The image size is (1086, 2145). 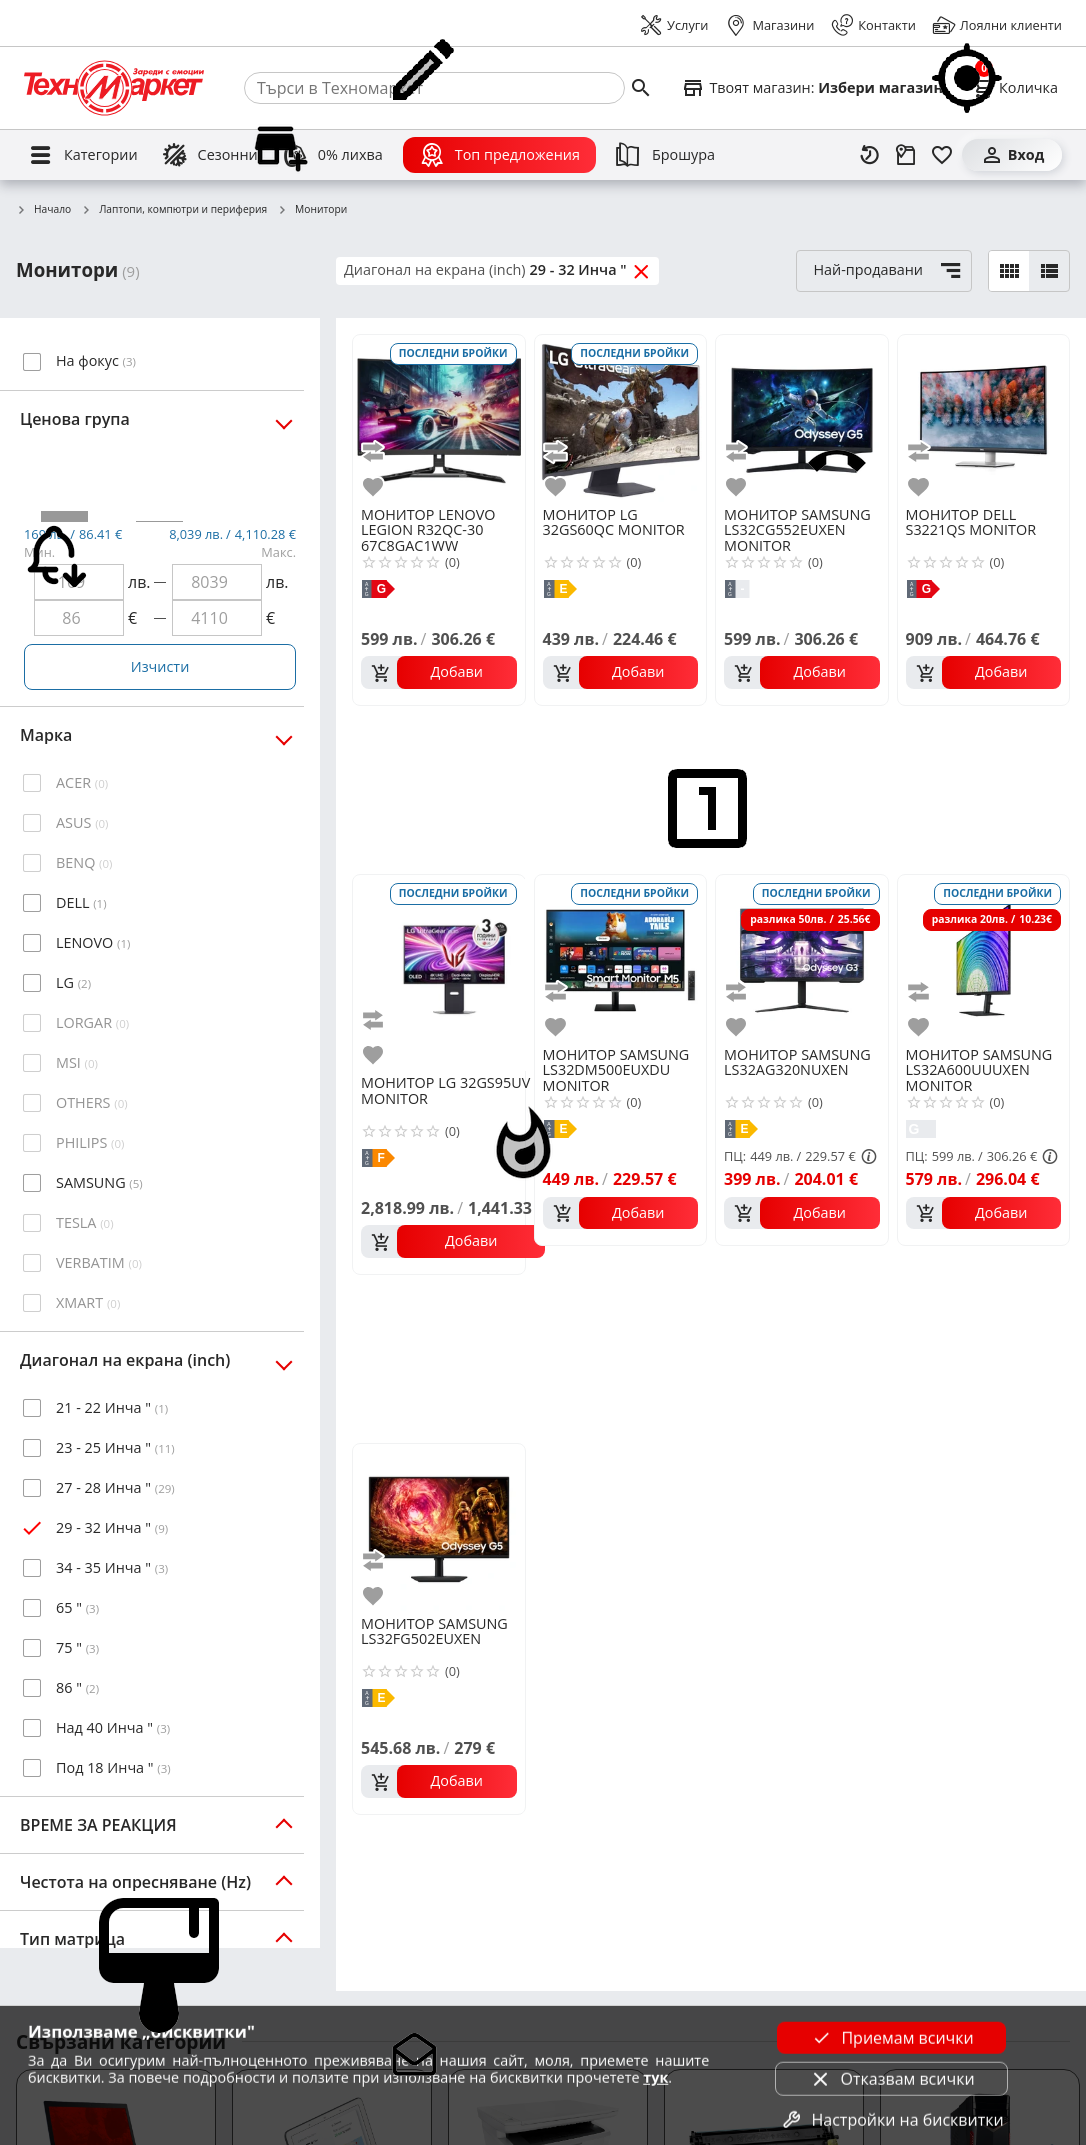 I want to click on select option one or first choice, so click(x=707, y=808).